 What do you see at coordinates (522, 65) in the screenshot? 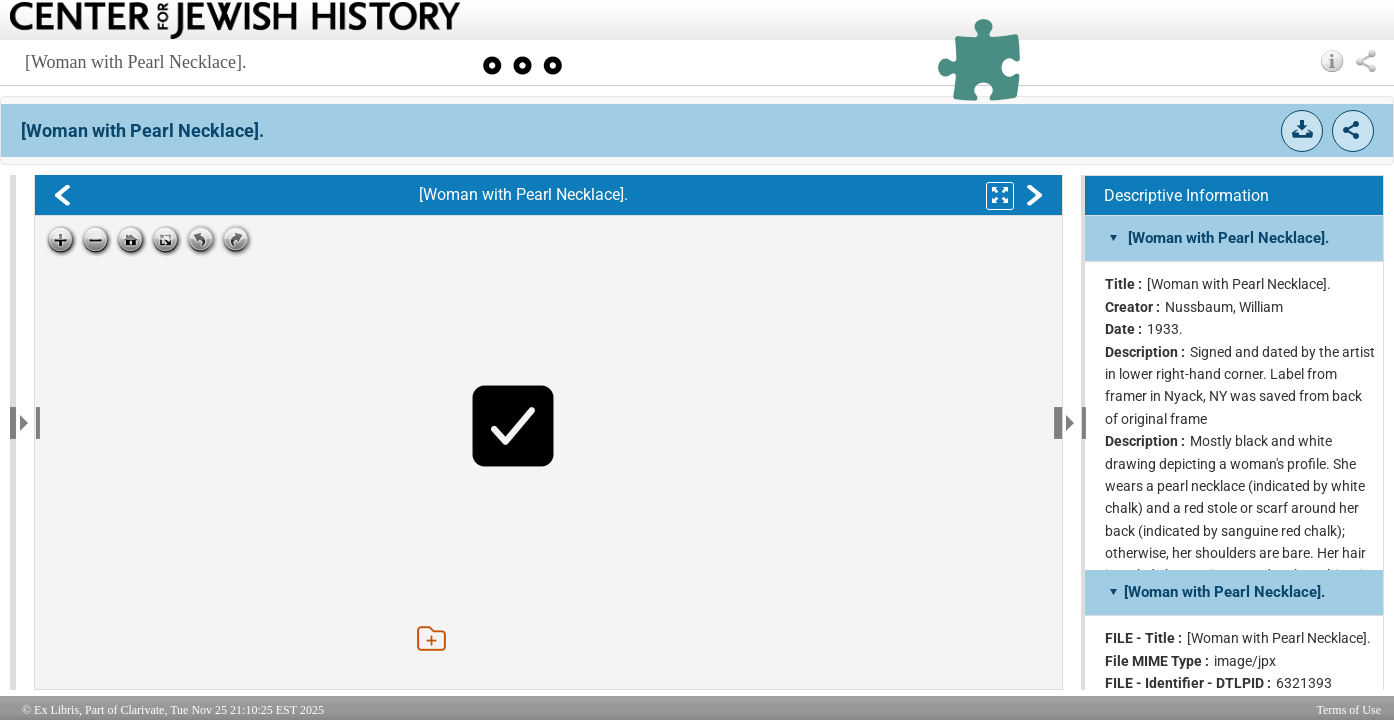
I see `access more options or actions` at bounding box center [522, 65].